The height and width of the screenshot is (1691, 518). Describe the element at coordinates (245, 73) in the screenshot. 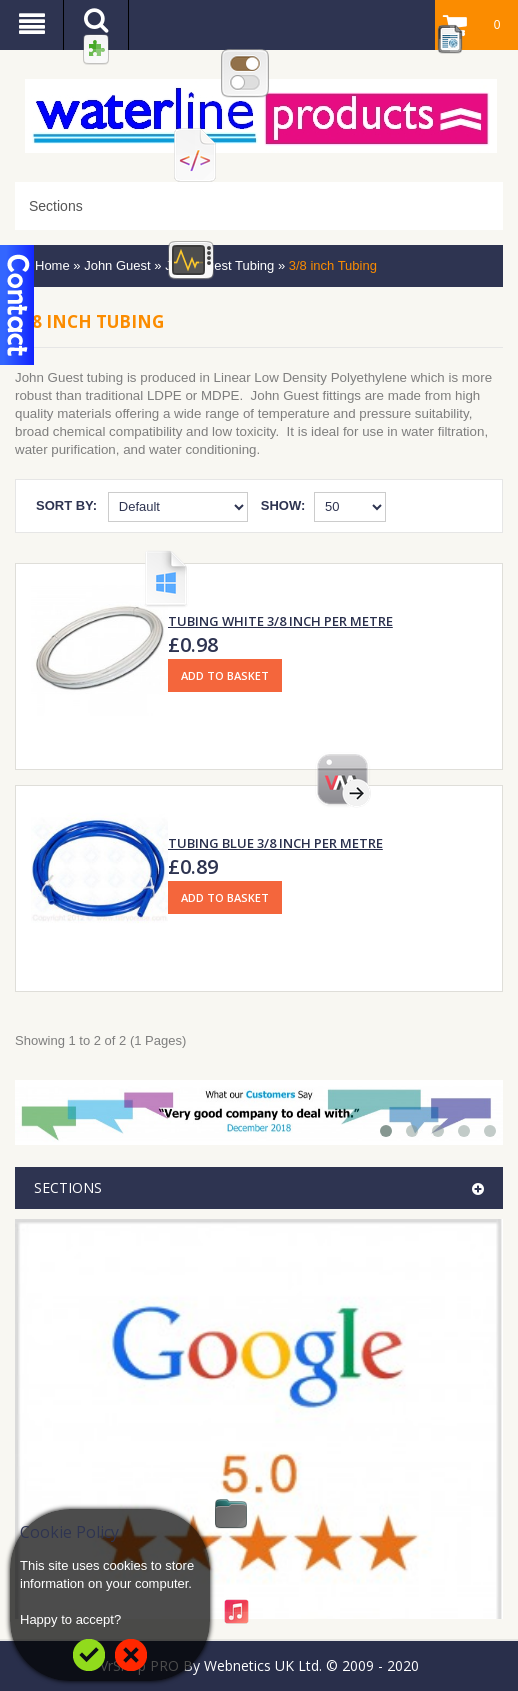

I see `open system settings or preferences` at that location.